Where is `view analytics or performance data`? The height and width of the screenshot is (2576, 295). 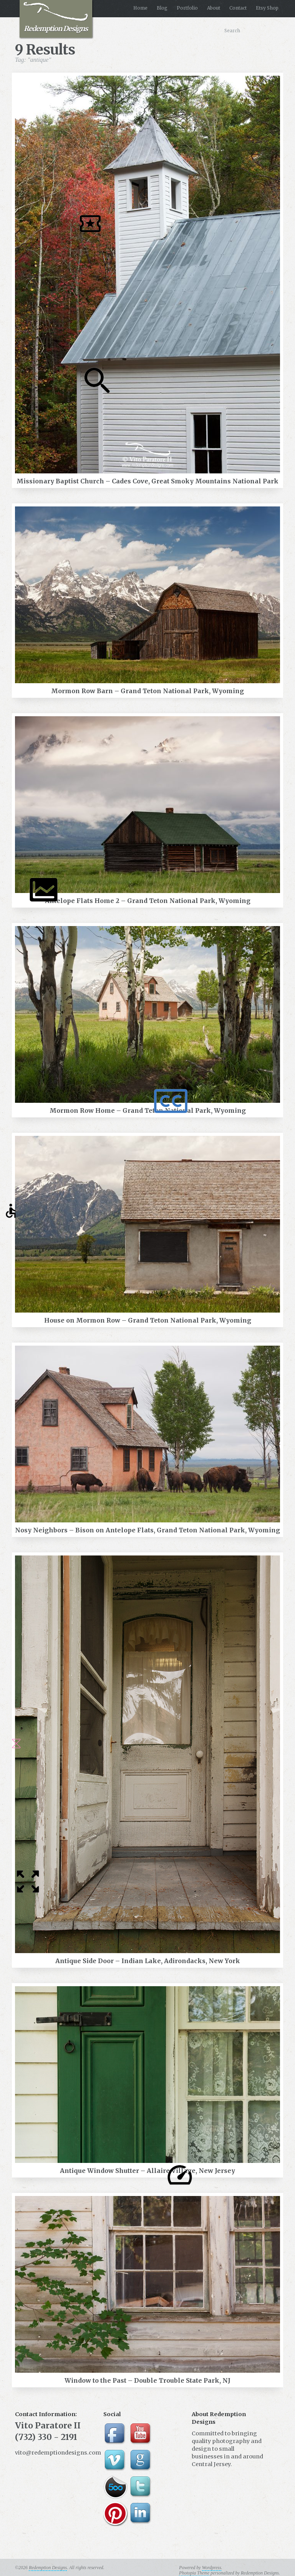
view analytics or performance data is located at coordinates (43, 890).